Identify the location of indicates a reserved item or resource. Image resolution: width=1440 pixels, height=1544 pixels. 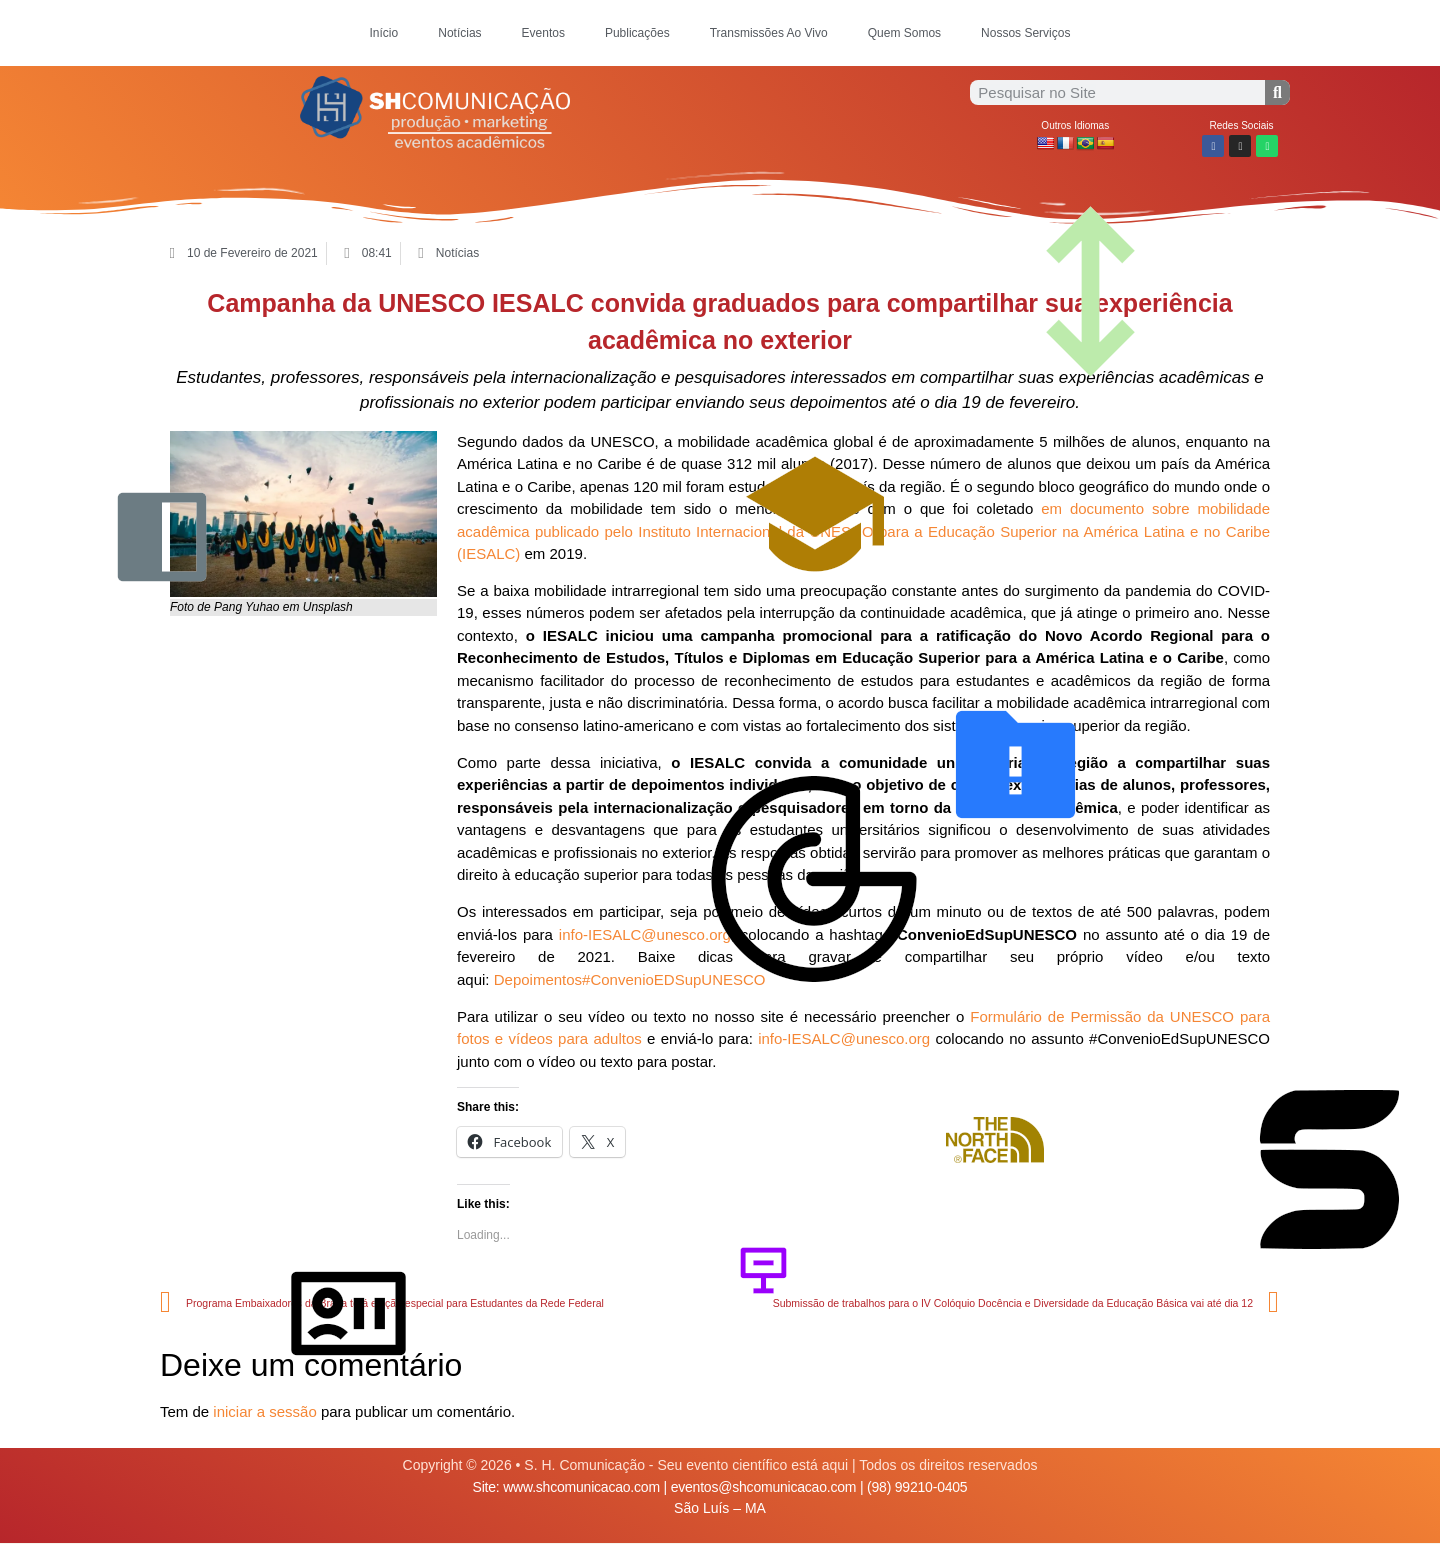
(763, 1270).